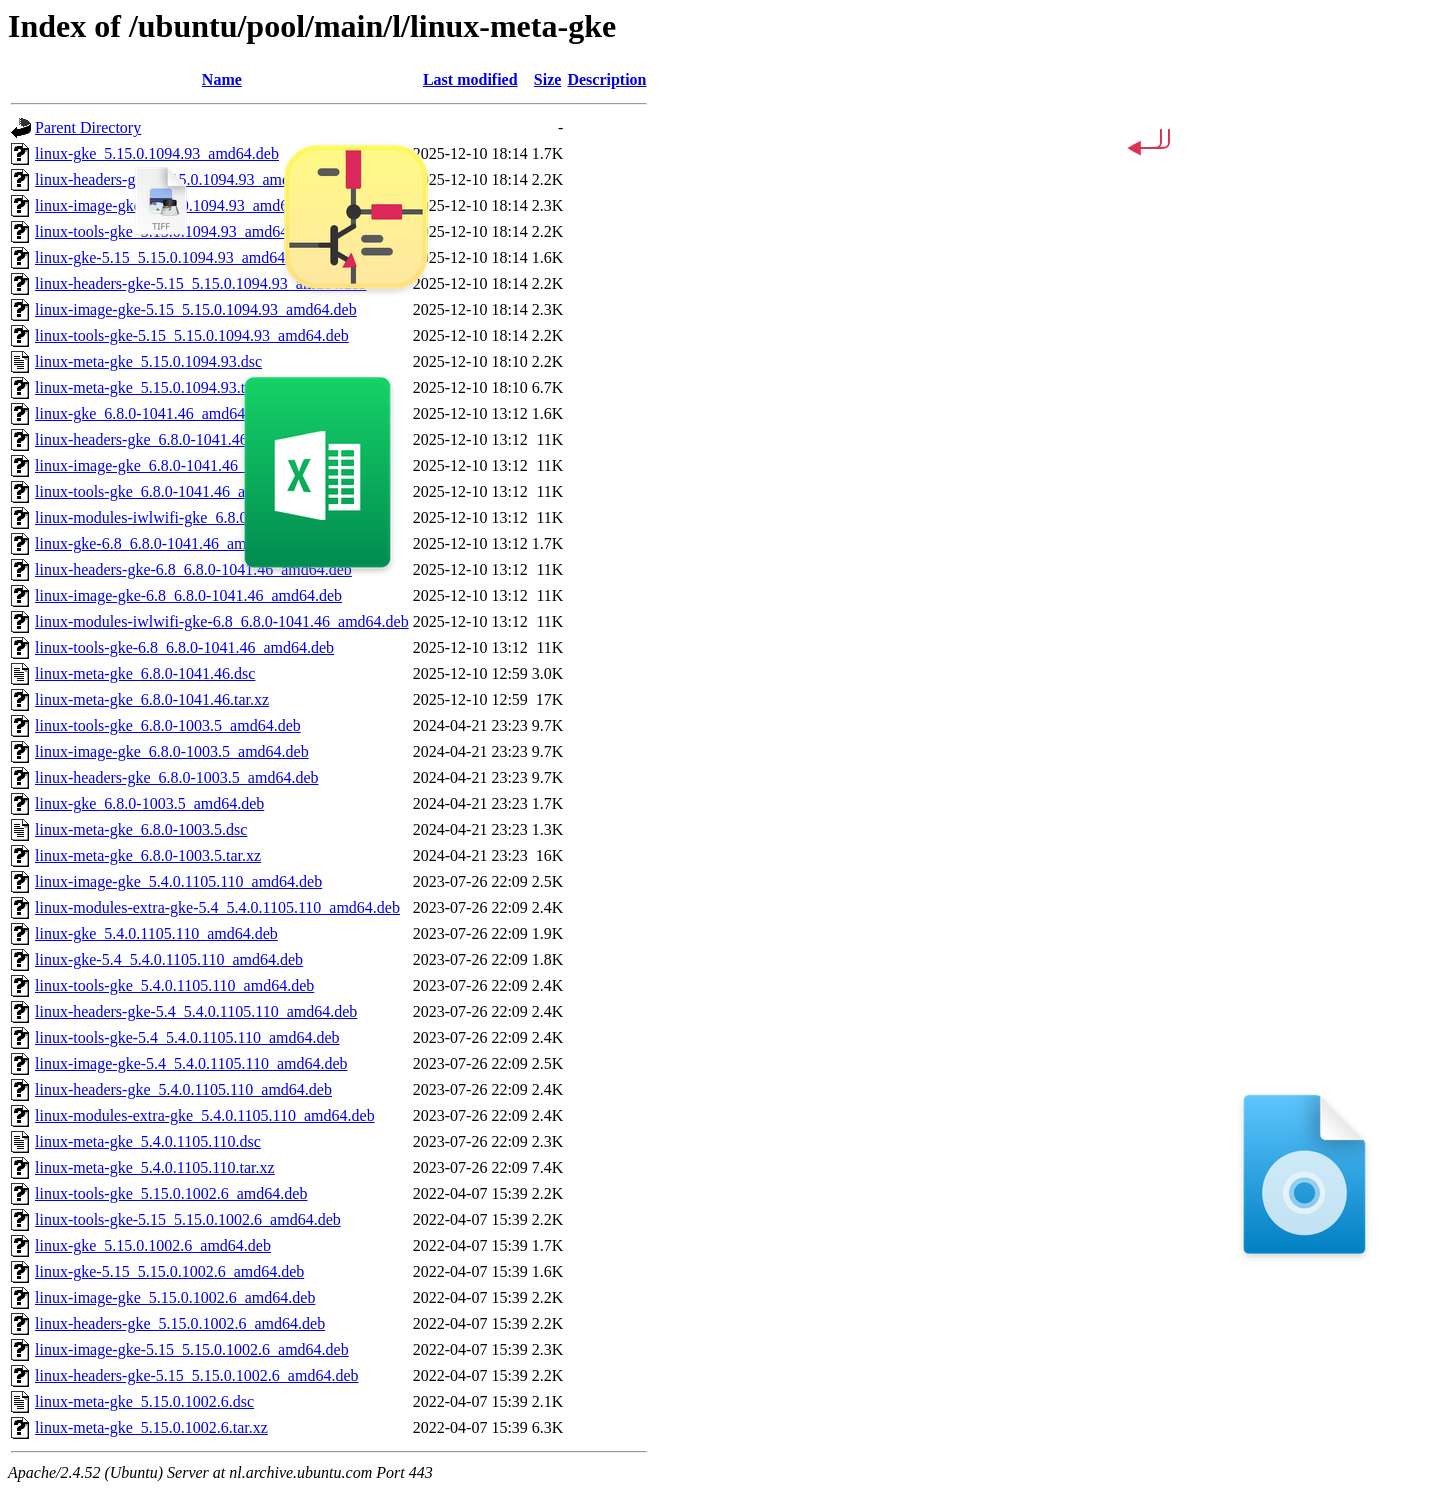 The height and width of the screenshot is (1490, 1440). What do you see at coordinates (1304, 1177) in the screenshot?
I see `an ovf virtual machine configuration file` at bounding box center [1304, 1177].